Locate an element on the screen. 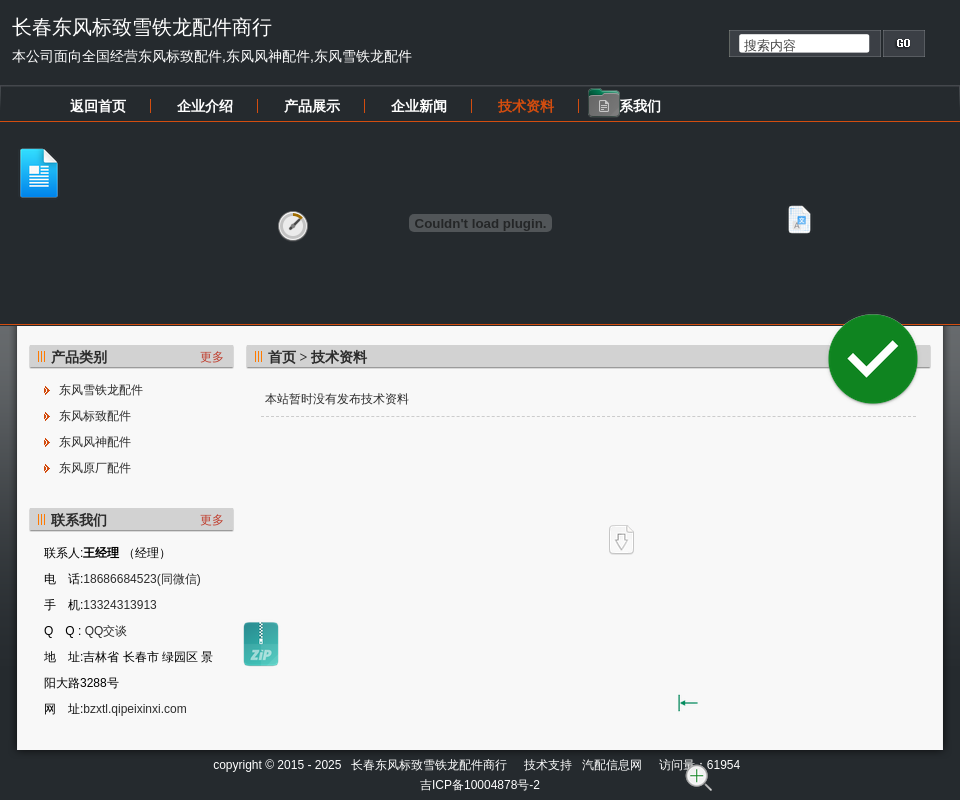 Image resolution: width=960 pixels, height=800 pixels. confirm or accept an action is located at coordinates (873, 359).